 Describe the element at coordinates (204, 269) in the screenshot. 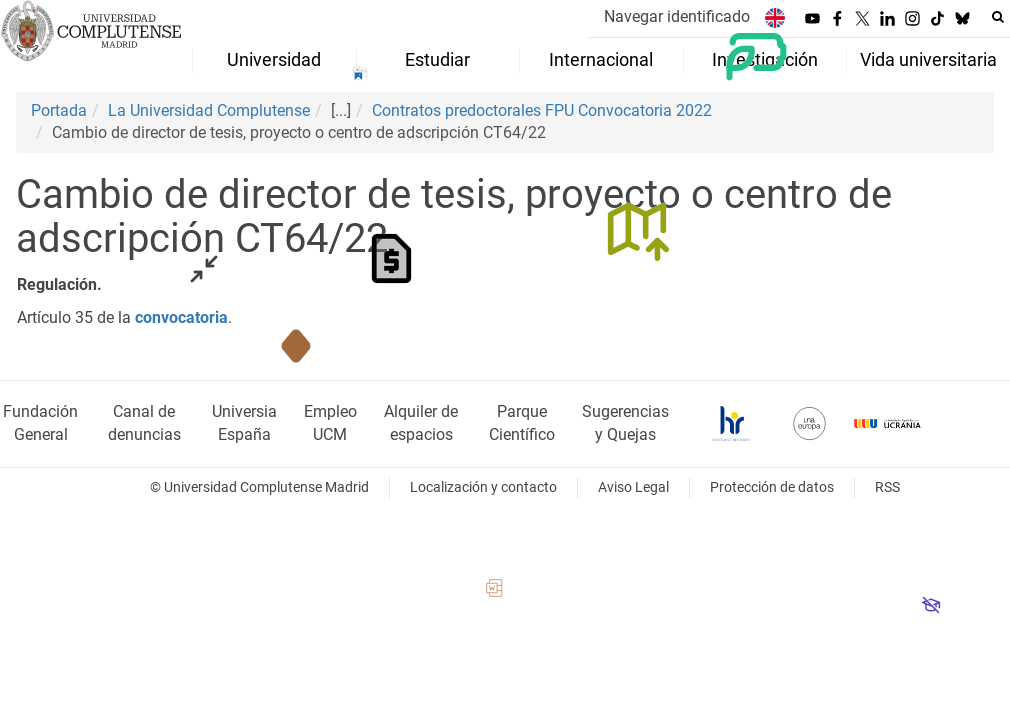

I see `minimize or reduce window size` at that location.